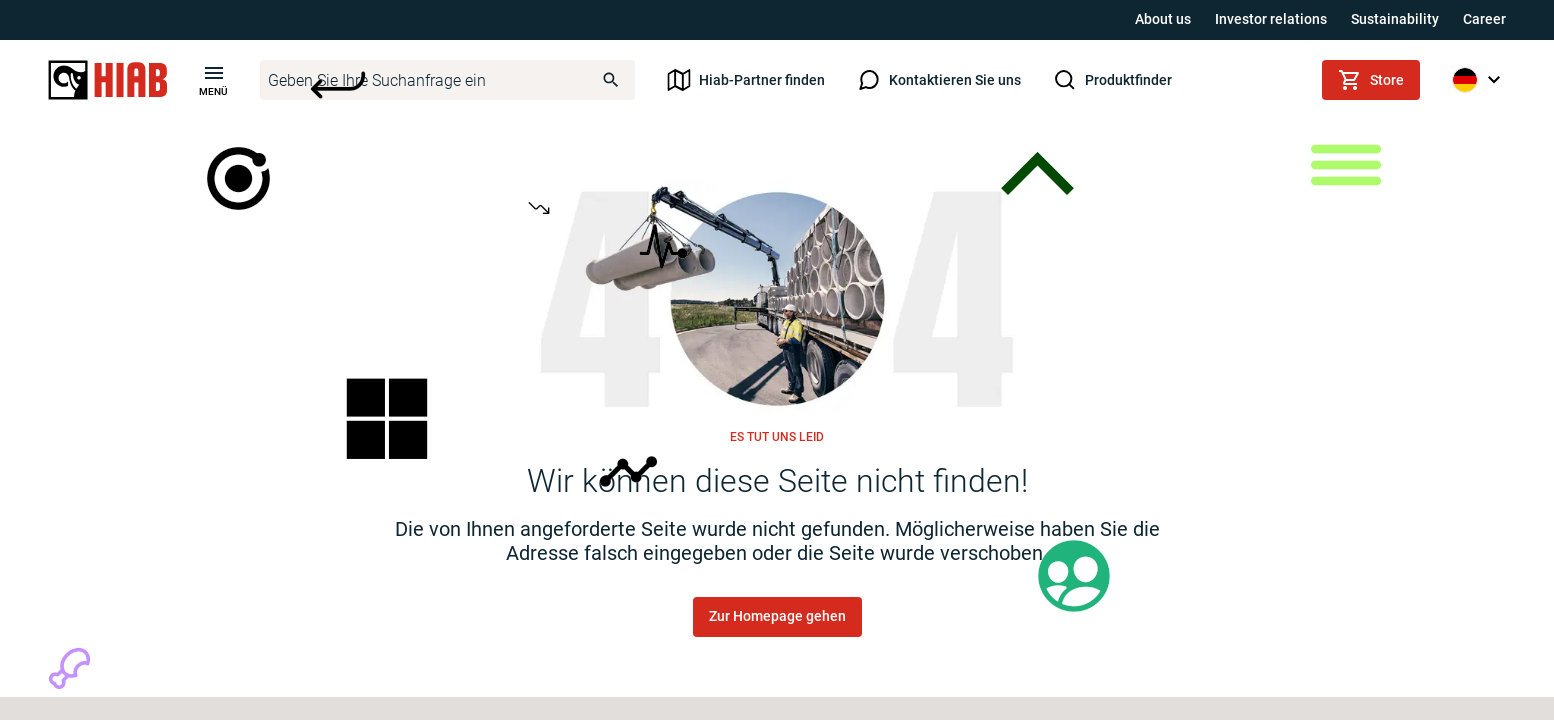 The height and width of the screenshot is (720, 1554). What do you see at coordinates (69, 668) in the screenshot?
I see `access food or restaurant options` at bounding box center [69, 668].